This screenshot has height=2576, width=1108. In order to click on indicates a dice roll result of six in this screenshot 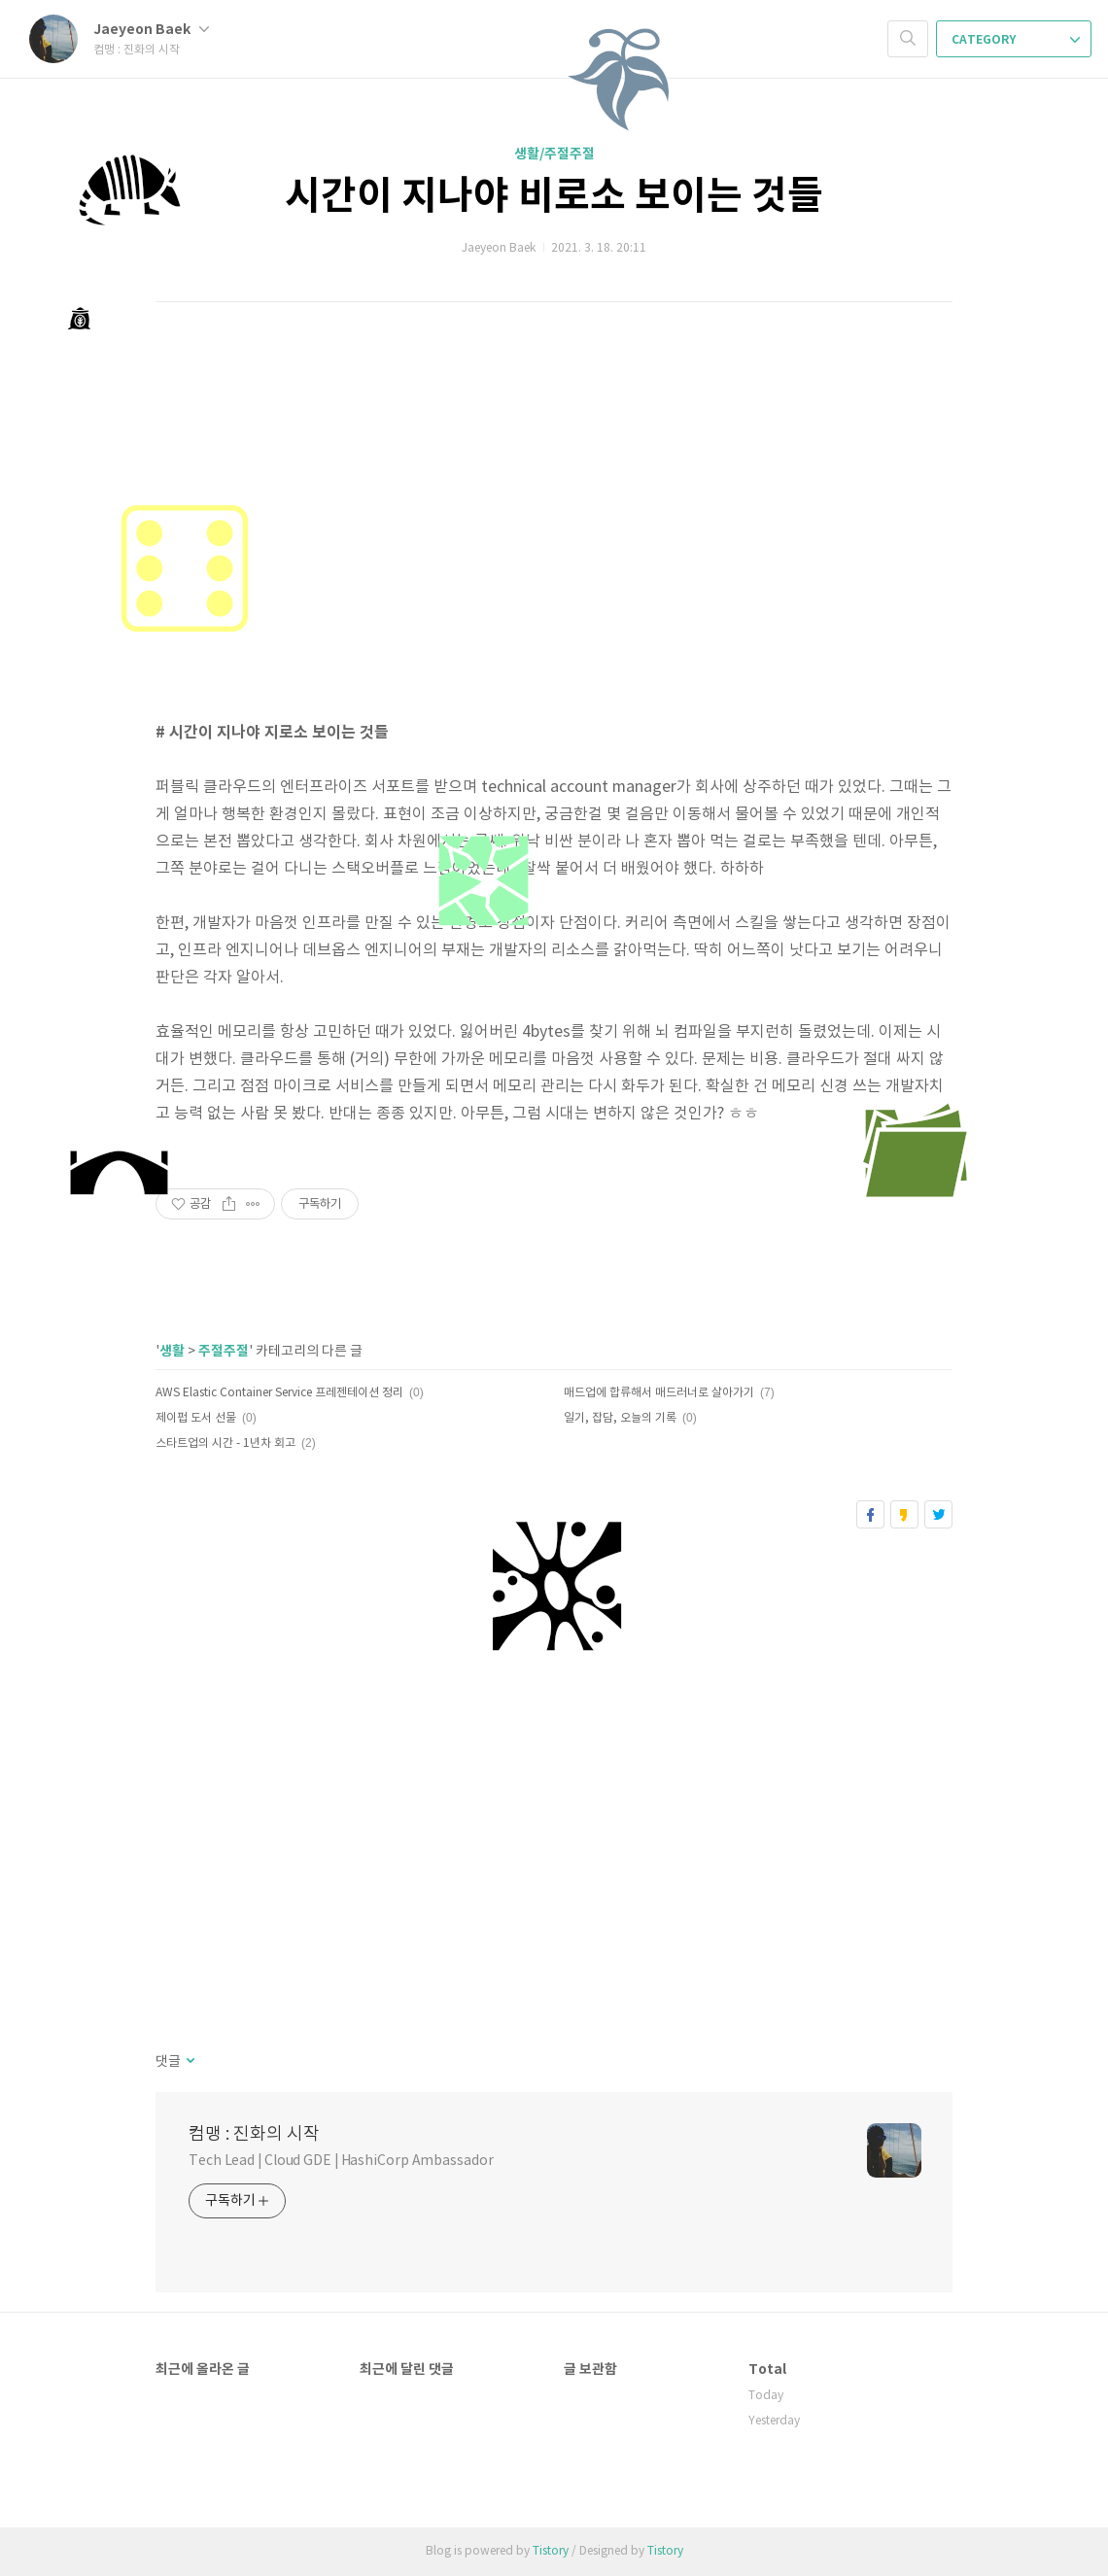, I will do `click(185, 568)`.